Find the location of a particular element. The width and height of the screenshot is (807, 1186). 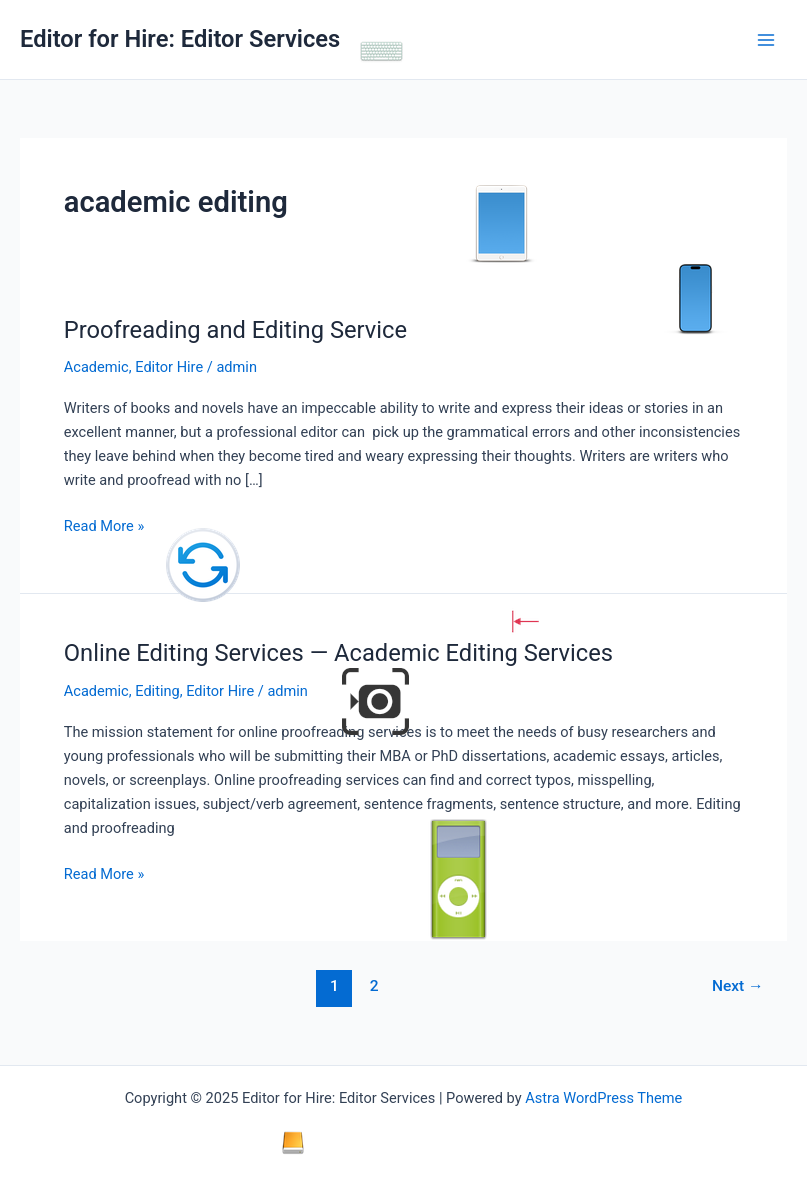

start screen recording with Kooha is located at coordinates (375, 701).